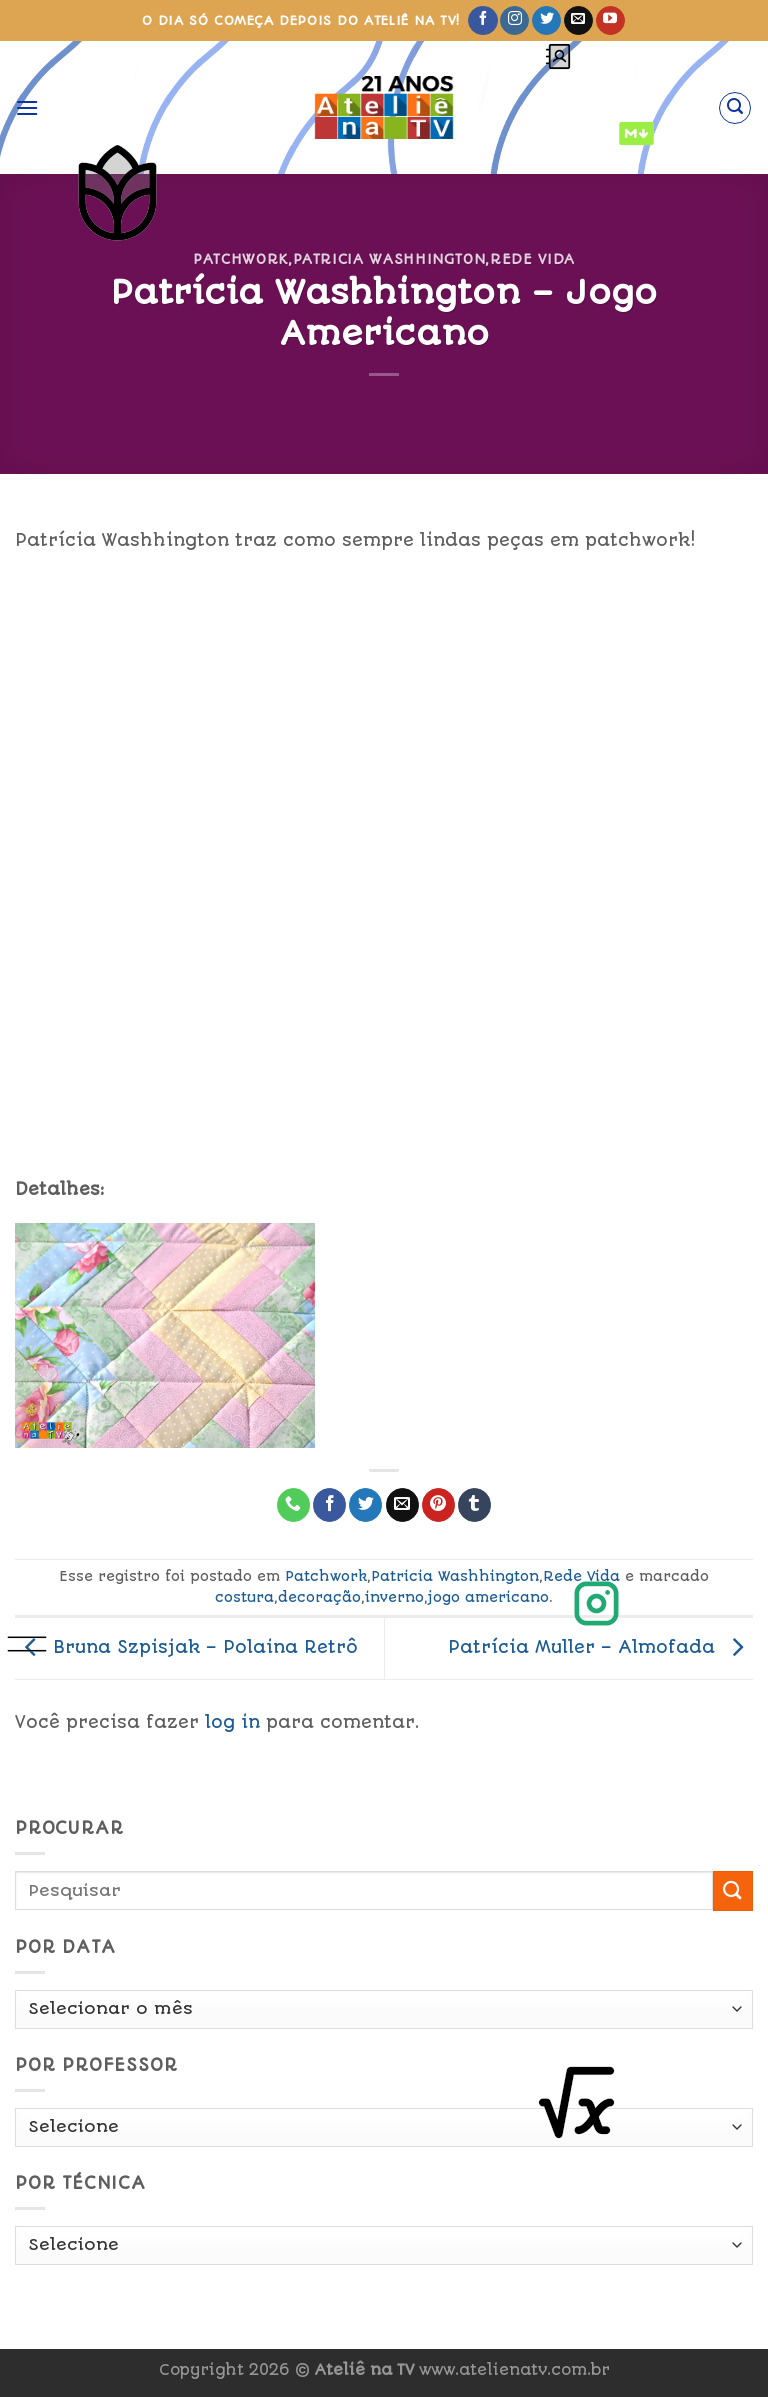 Image resolution: width=768 pixels, height=2397 pixels. I want to click on indicates grain or wheat-based ingredients, so click(117, 194).